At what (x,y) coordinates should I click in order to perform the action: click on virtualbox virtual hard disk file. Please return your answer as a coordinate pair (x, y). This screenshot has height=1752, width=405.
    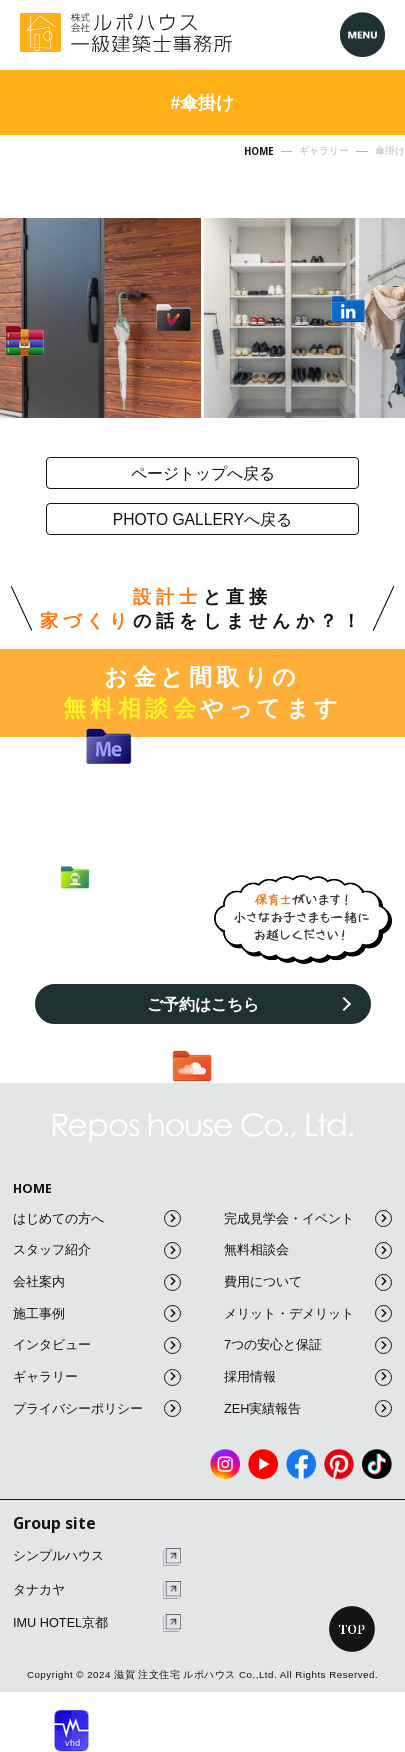
    Looking at the image, I should click on (71, 1730).